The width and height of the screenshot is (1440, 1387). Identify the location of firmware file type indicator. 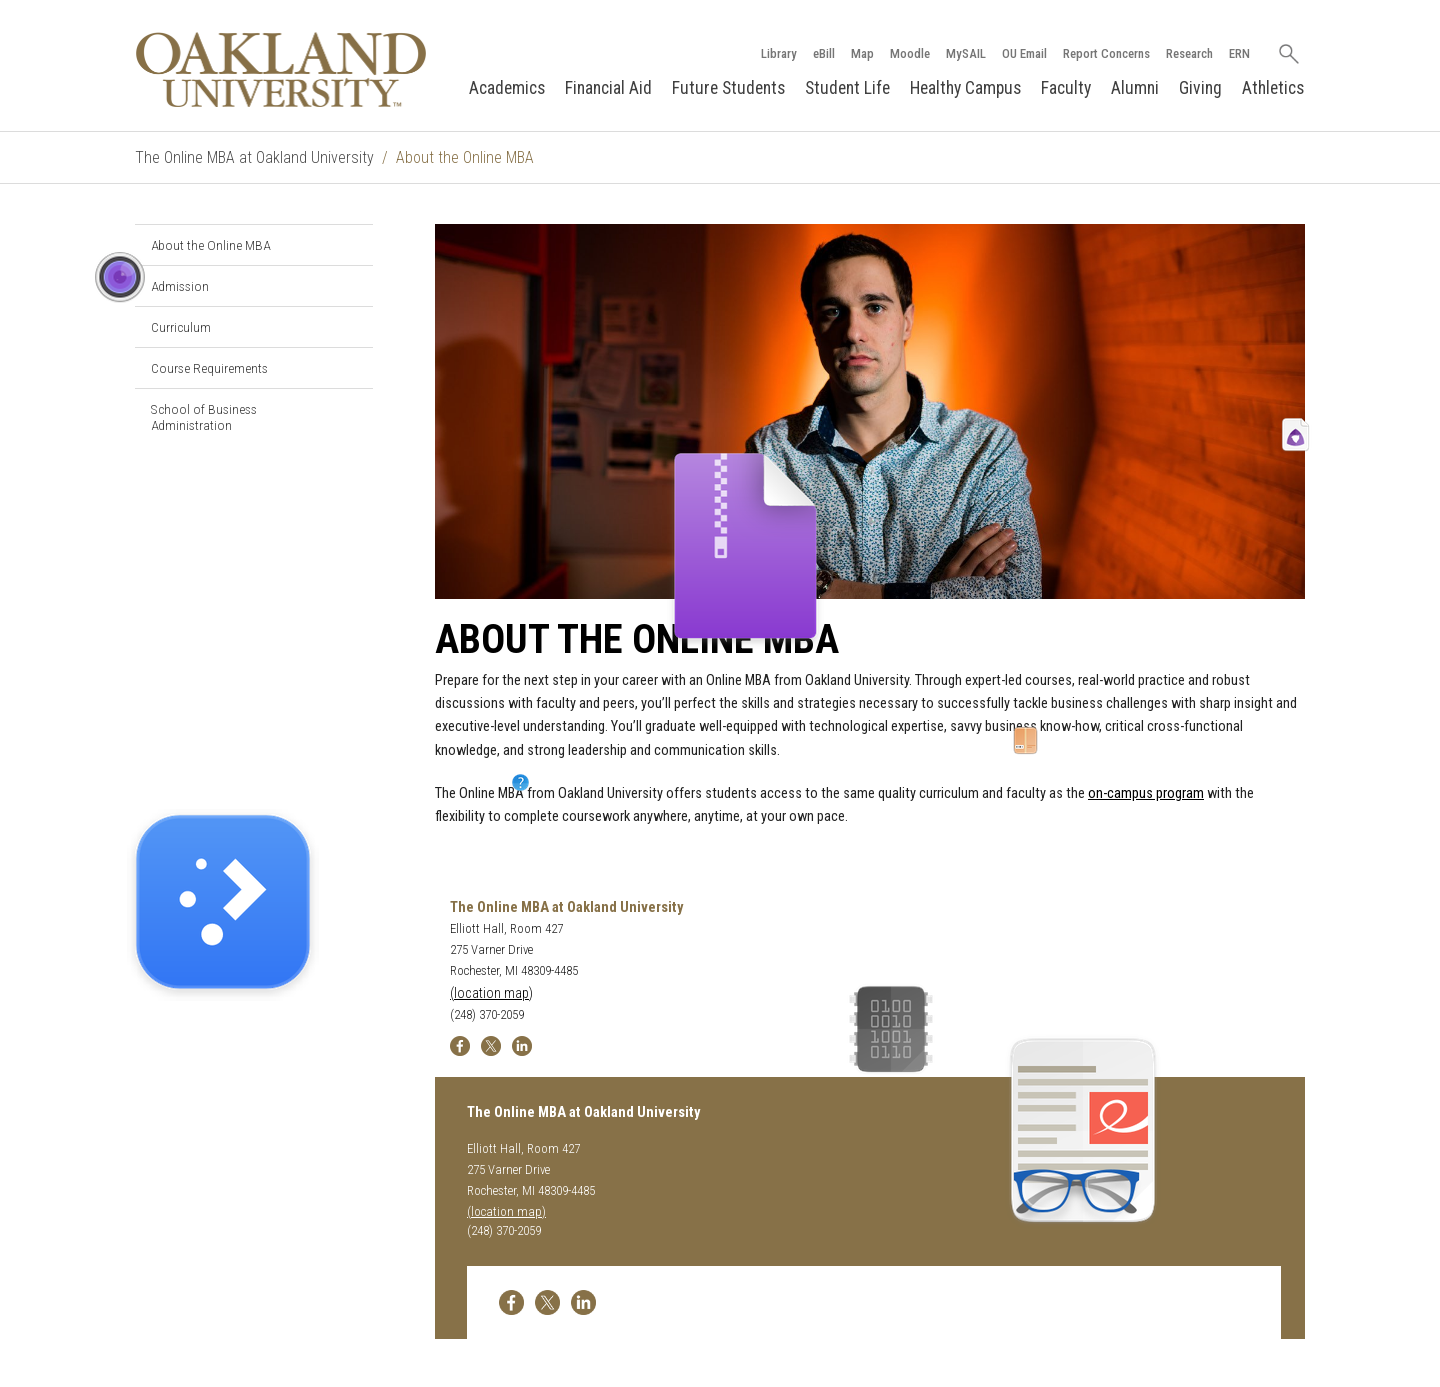
(891, 1029).